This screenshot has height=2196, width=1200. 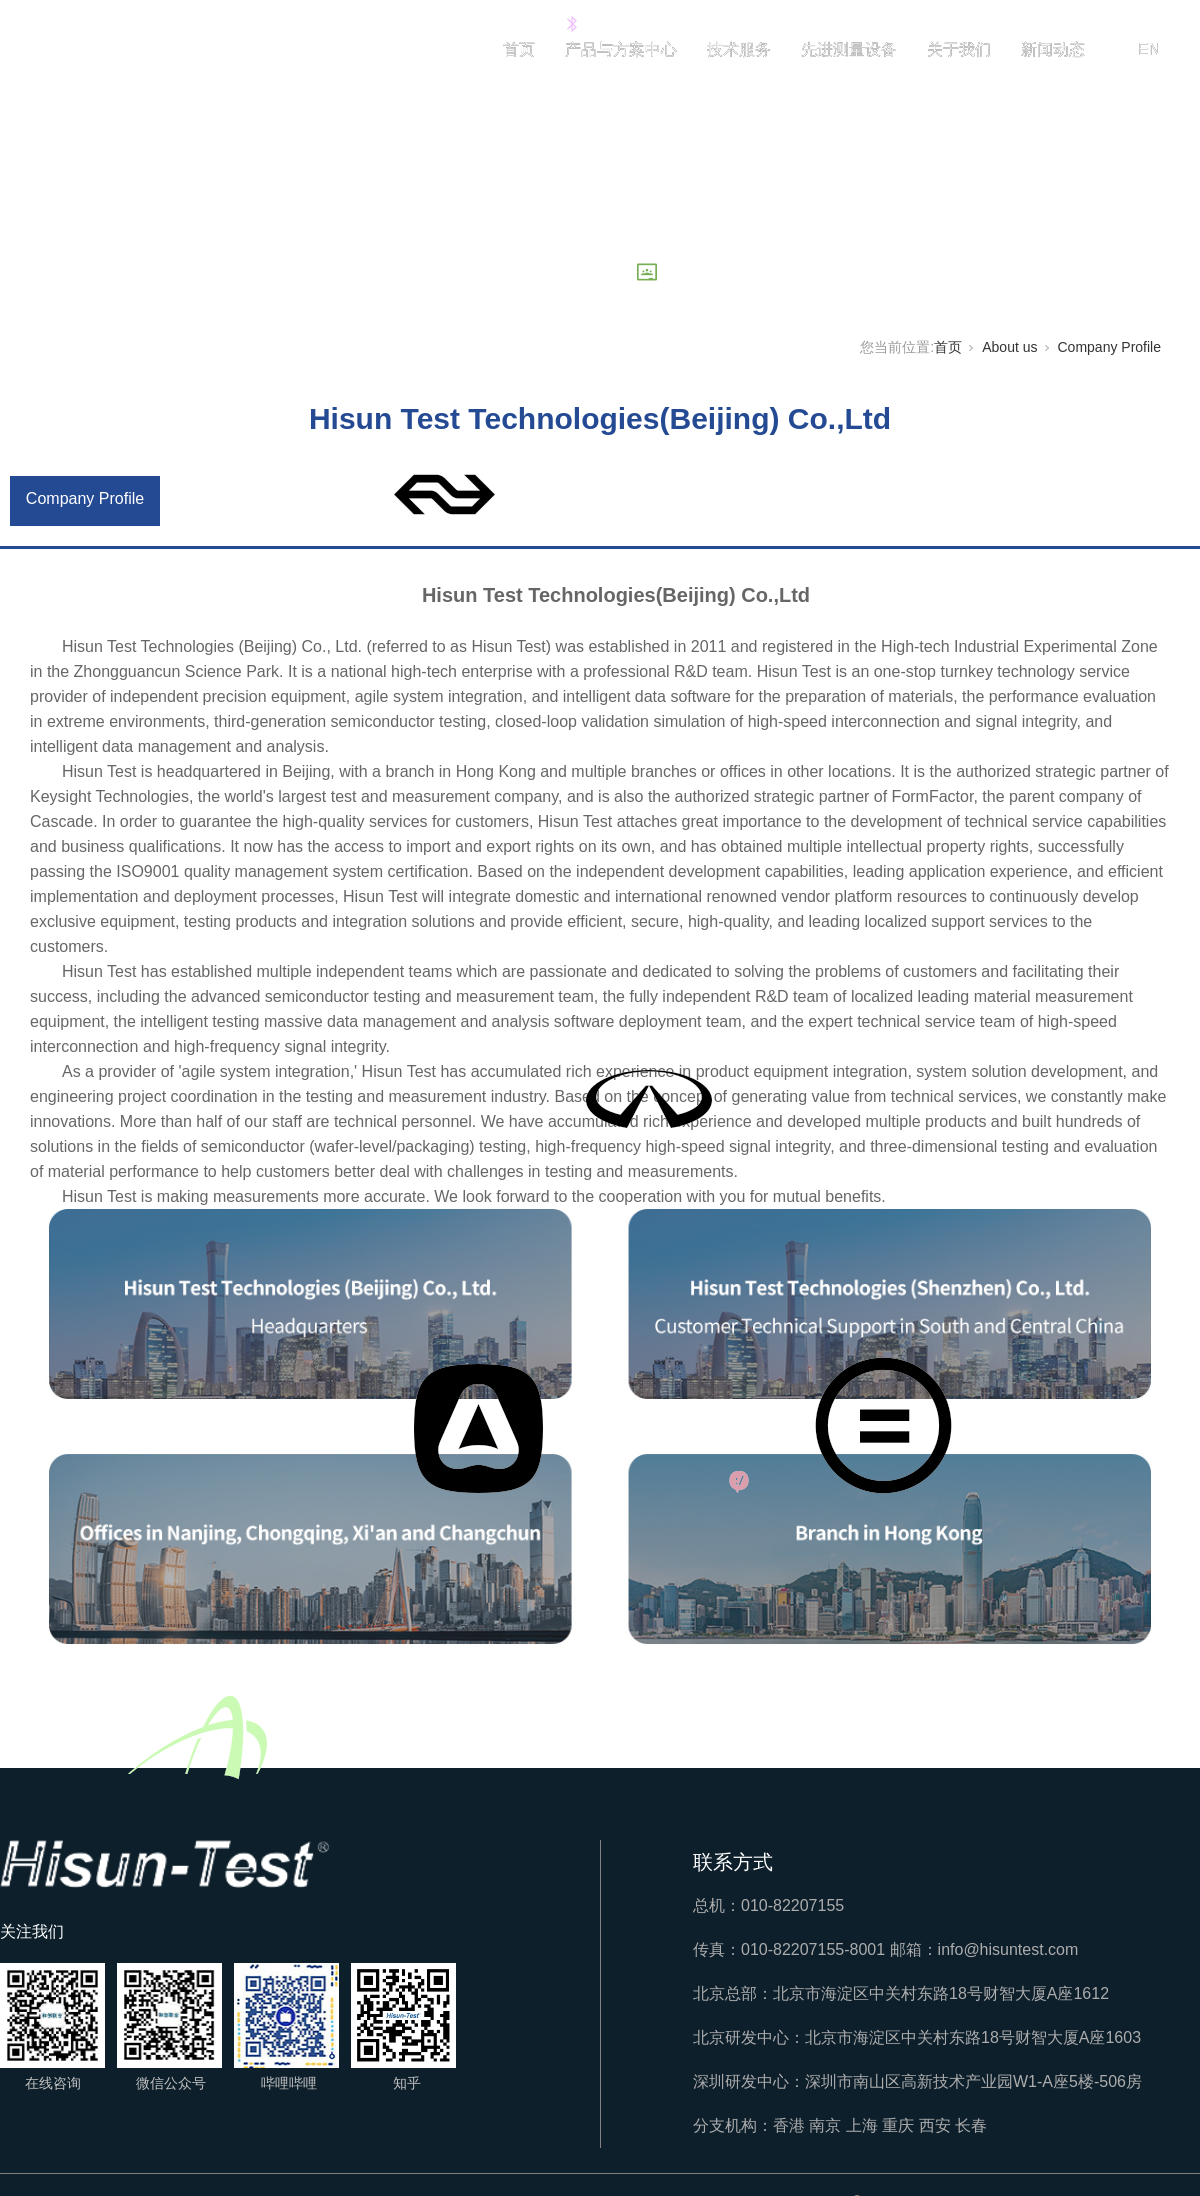 I want to click on toggle bluetooth connectivity, so click(x=572, y=24).